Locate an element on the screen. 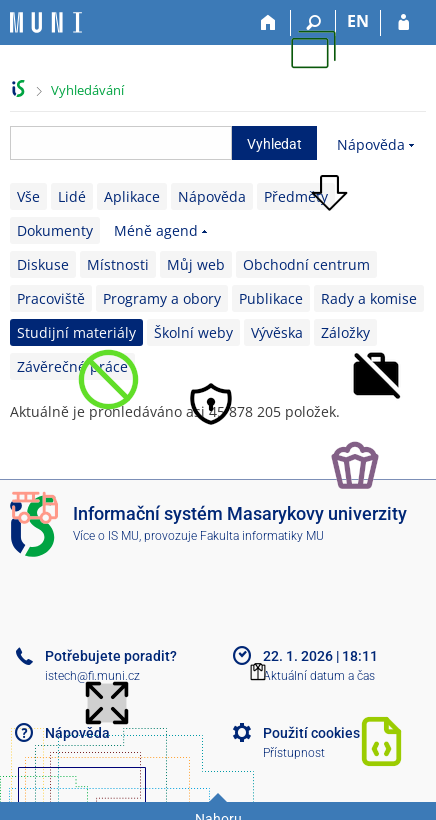 This screenshot has height=820, width=436. download a file or content is located at coordinates (329, 191).